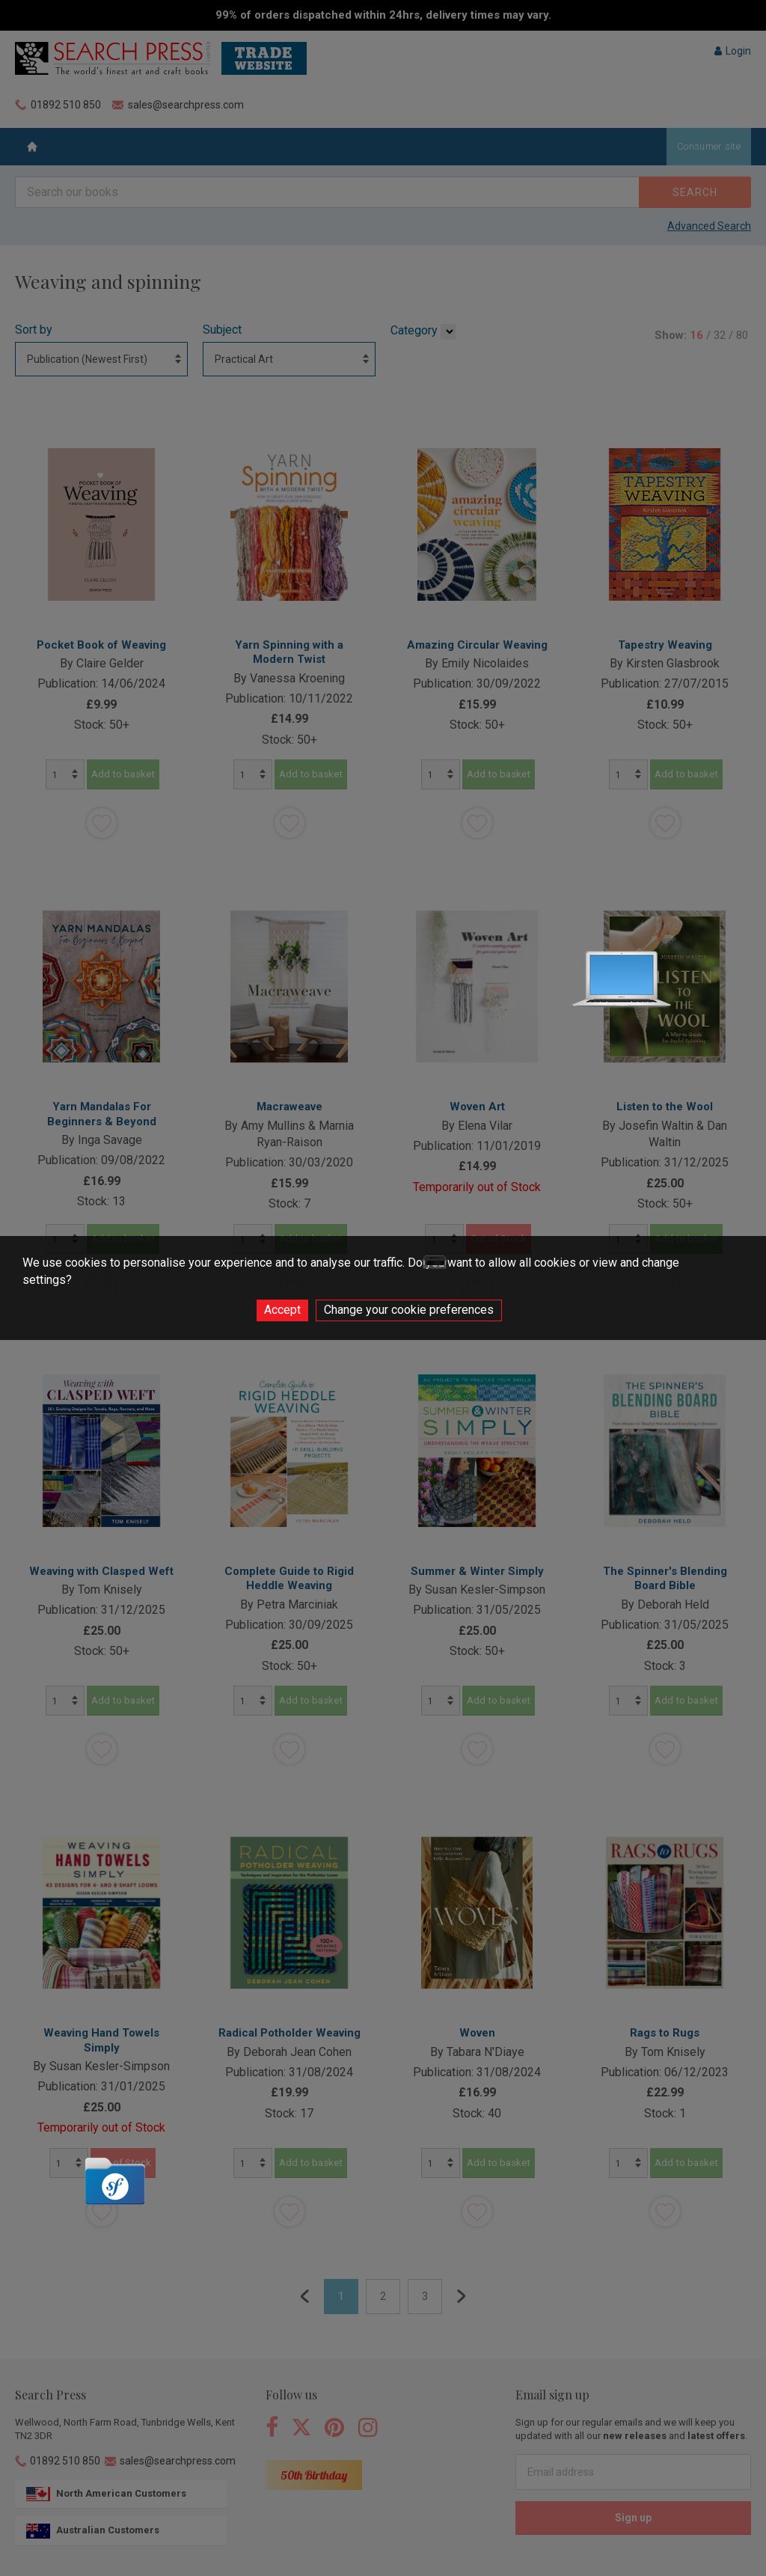  What do you see at coordinates (622, 974) in the screenshot?
I see `indicates this macbook air in system settings` at bounding box center [622, 974].